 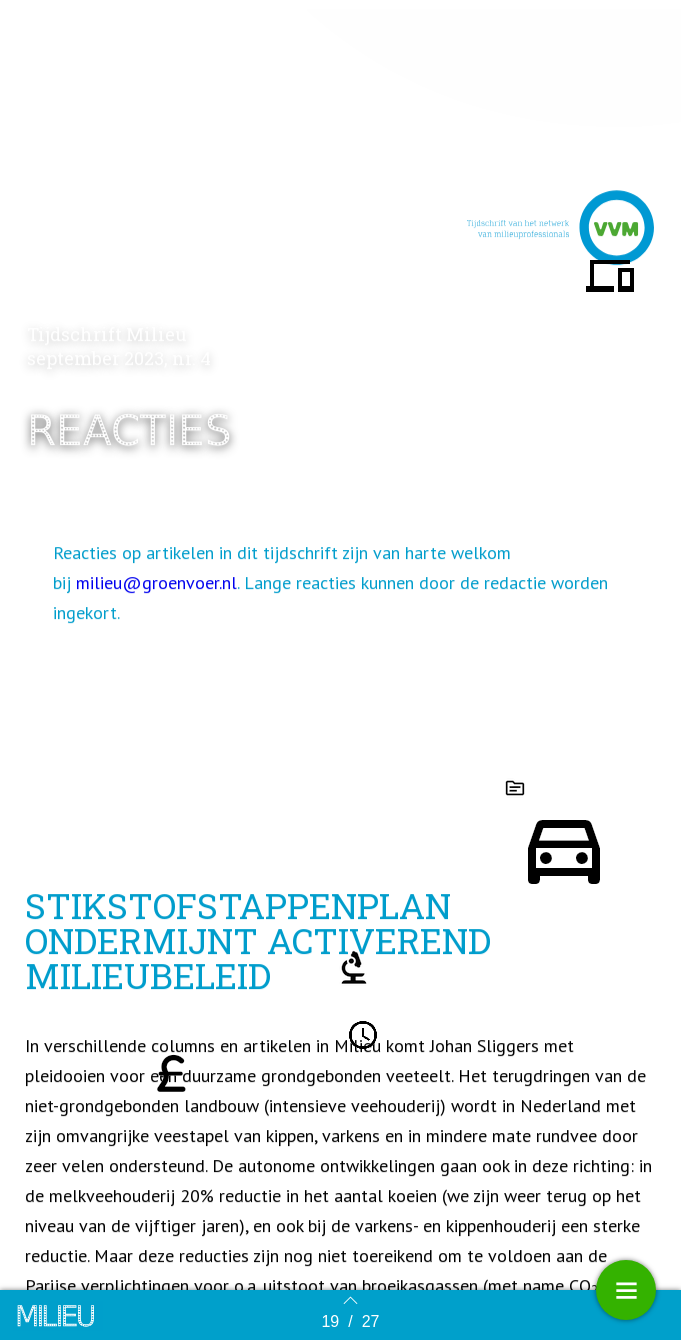 What do you see at coordinates (564, 848) in the screenshot?
I see `get driving directions` at bounding box center [564, 848].